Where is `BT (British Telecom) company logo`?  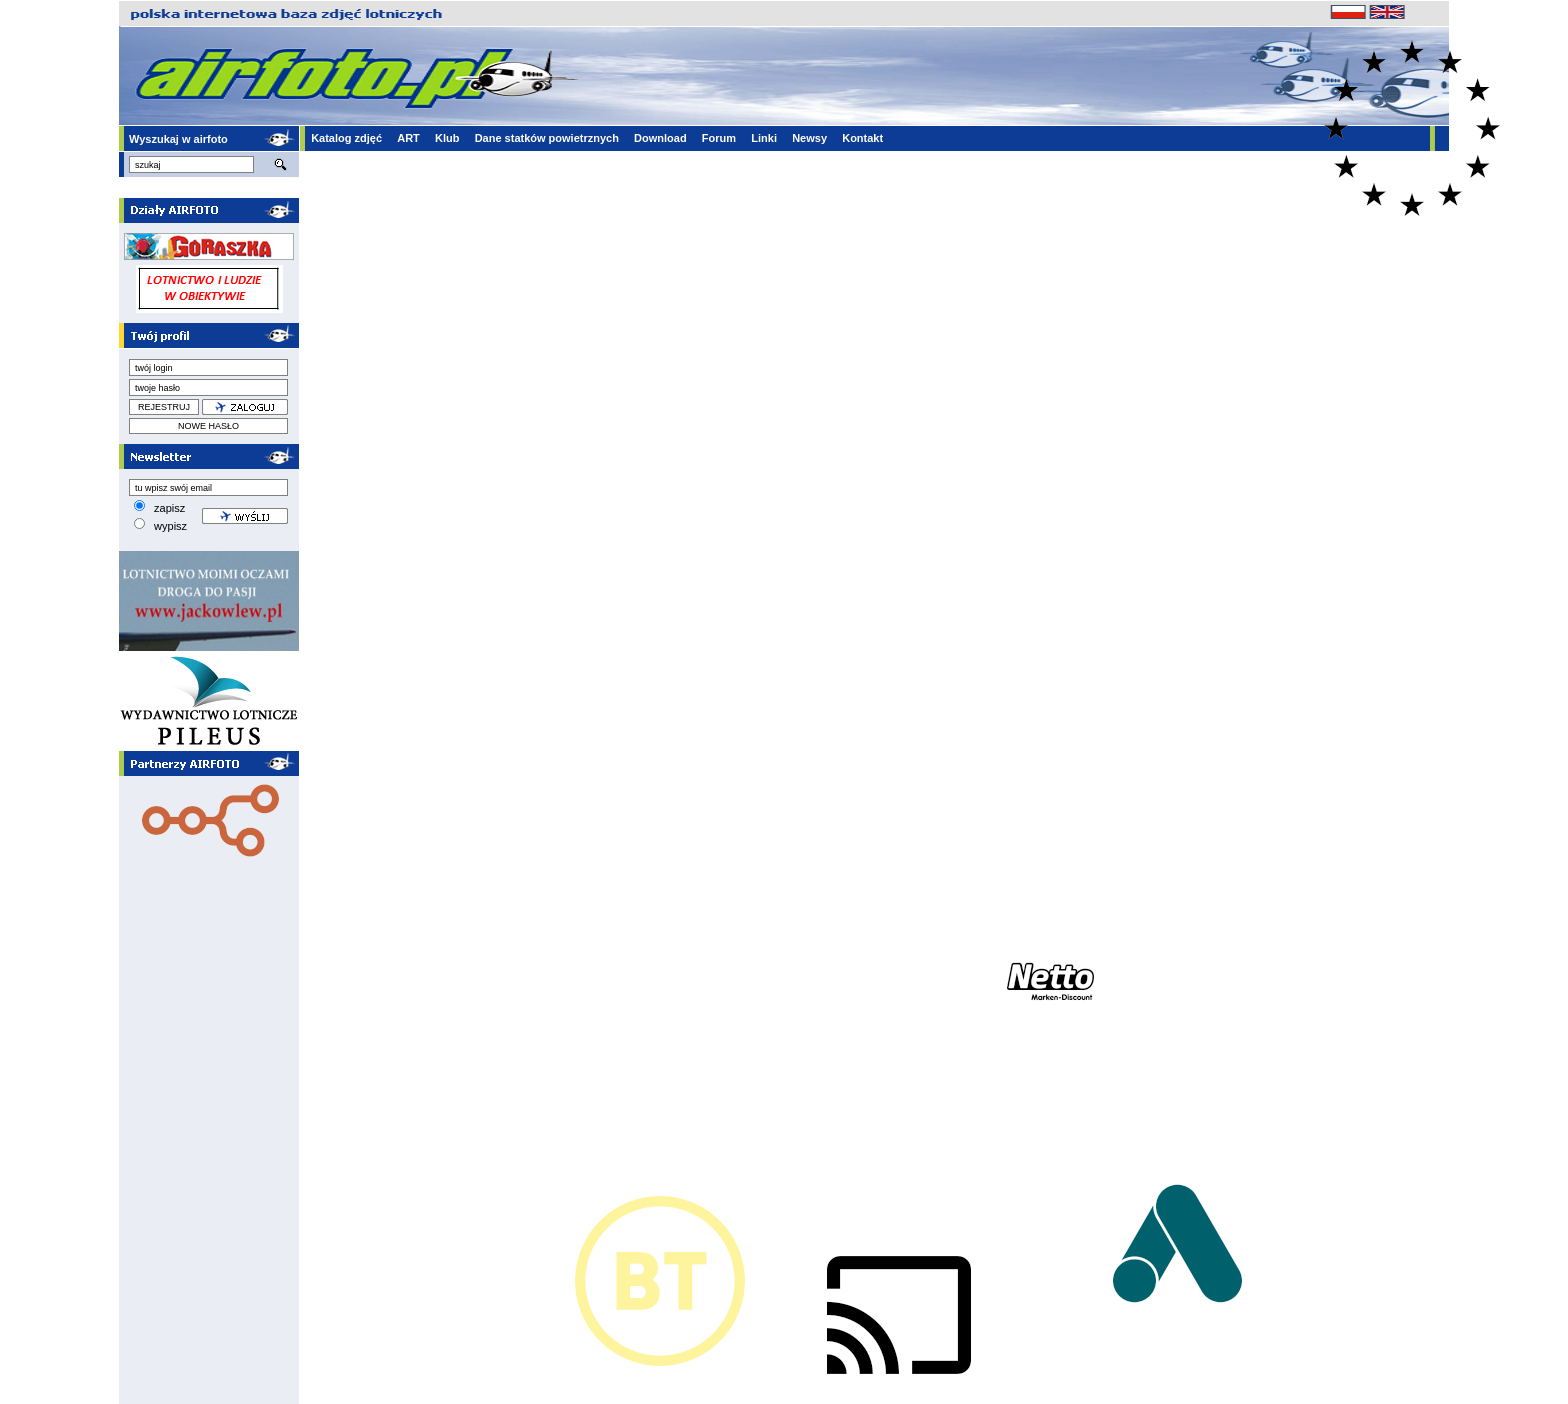 BT (British Telecom) company logo is located at coordinates (660, 1281).